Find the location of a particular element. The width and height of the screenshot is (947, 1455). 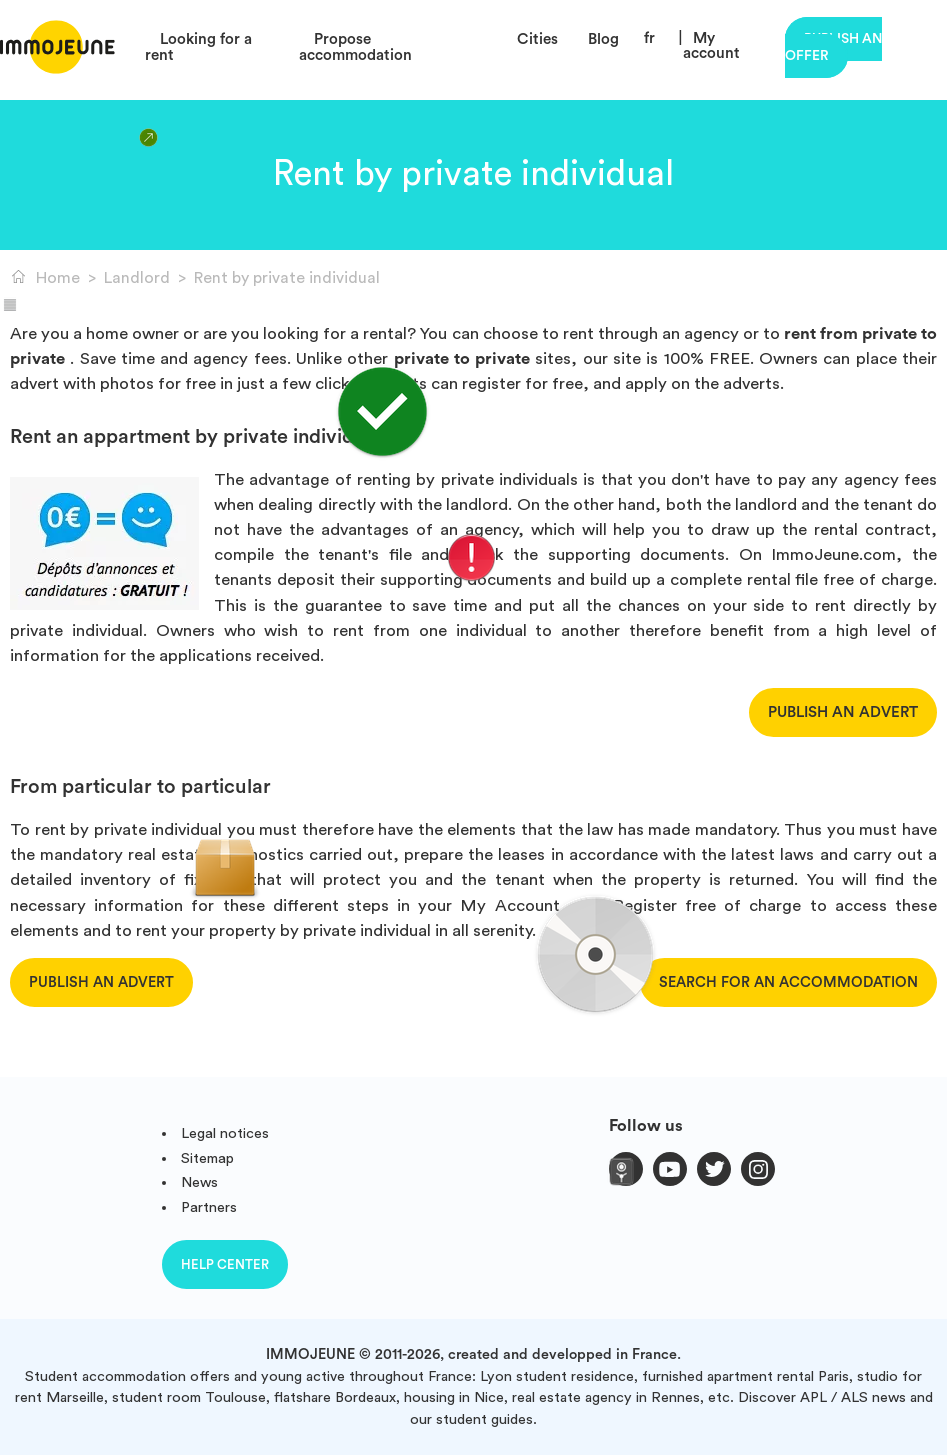

indicates a software package or application bundle is located at coordinates (224, 863).